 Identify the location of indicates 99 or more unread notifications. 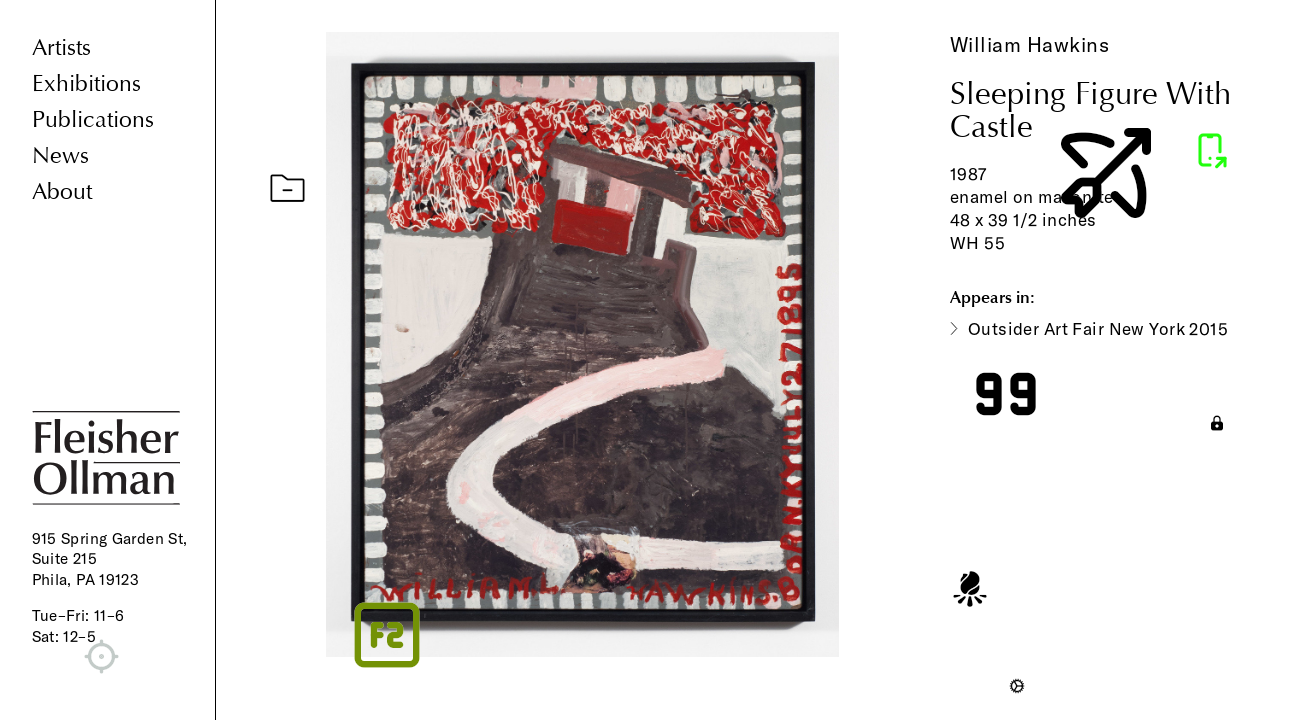
(1006, 394).